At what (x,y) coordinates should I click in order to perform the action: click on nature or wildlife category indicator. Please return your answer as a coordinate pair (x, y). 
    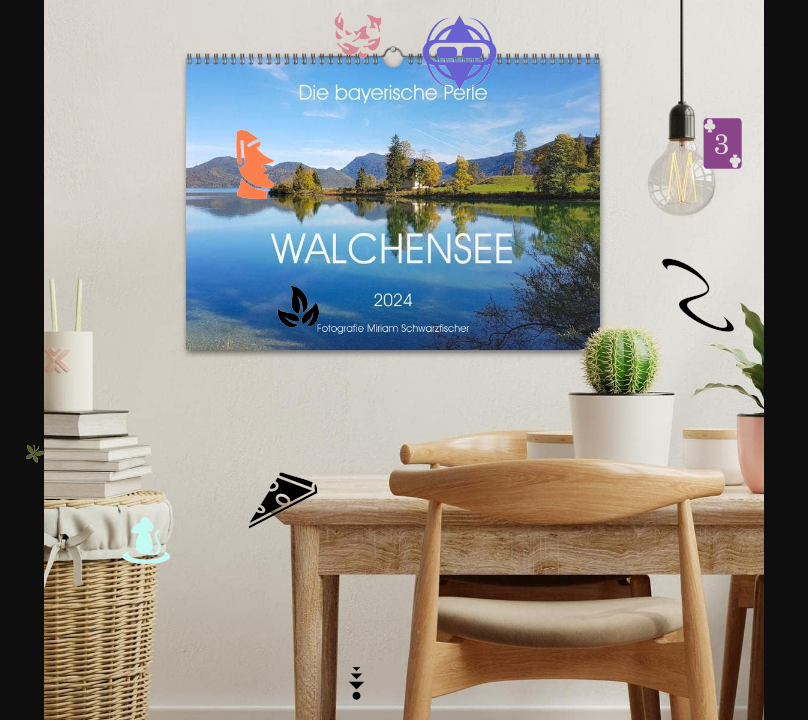
    Looking at the image, I should click on (35, 453).